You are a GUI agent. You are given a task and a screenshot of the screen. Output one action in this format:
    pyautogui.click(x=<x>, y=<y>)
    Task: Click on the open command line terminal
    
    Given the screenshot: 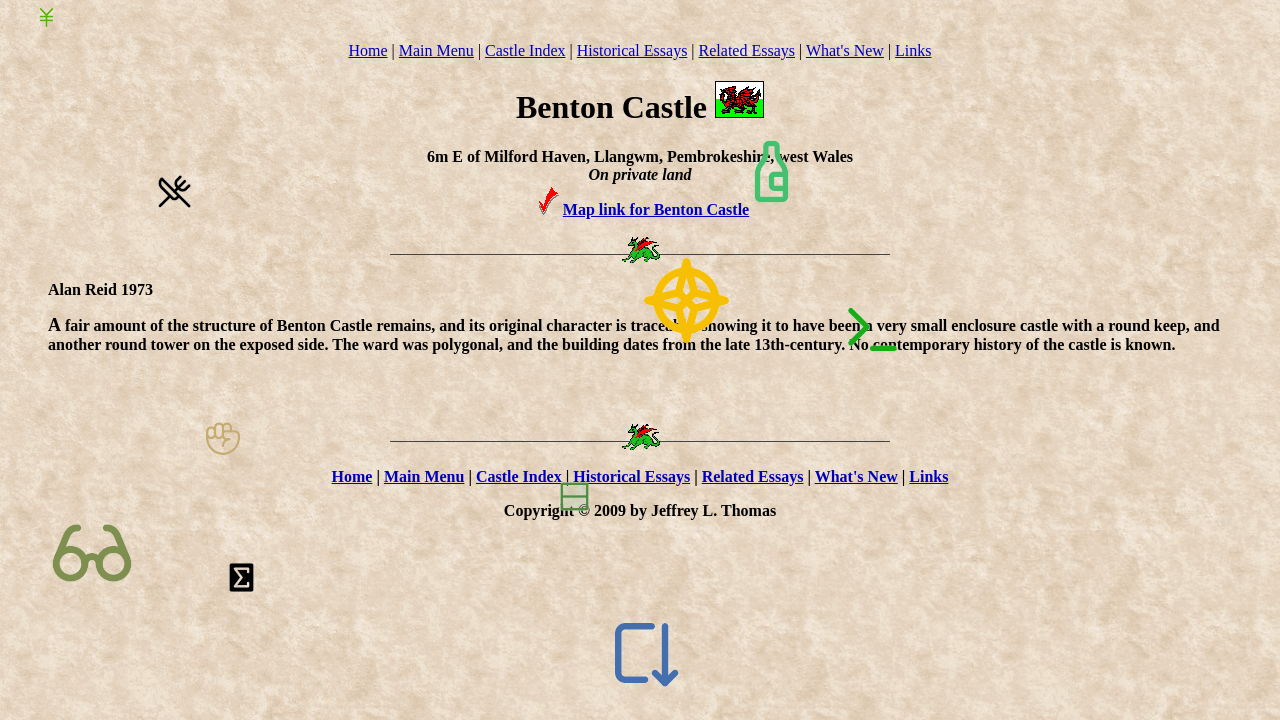 What is the action you would take?
    pyautogui.click(x=872, y=329)
    